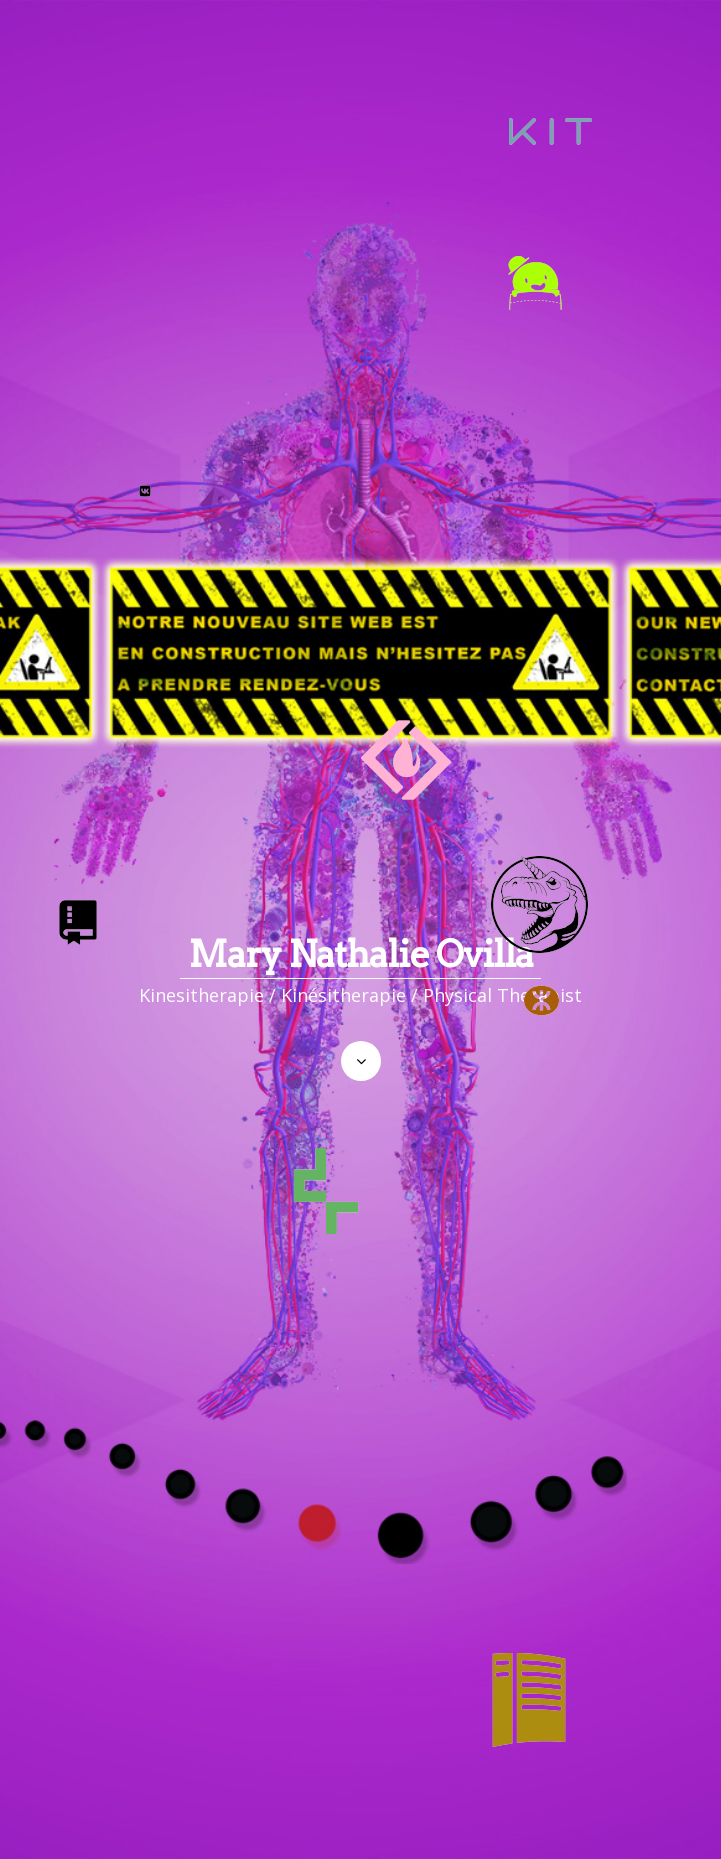  Describe the element at coordinates (529, 1700) in the screenshot. I see `access Read the Docs documentation platform` at that location.